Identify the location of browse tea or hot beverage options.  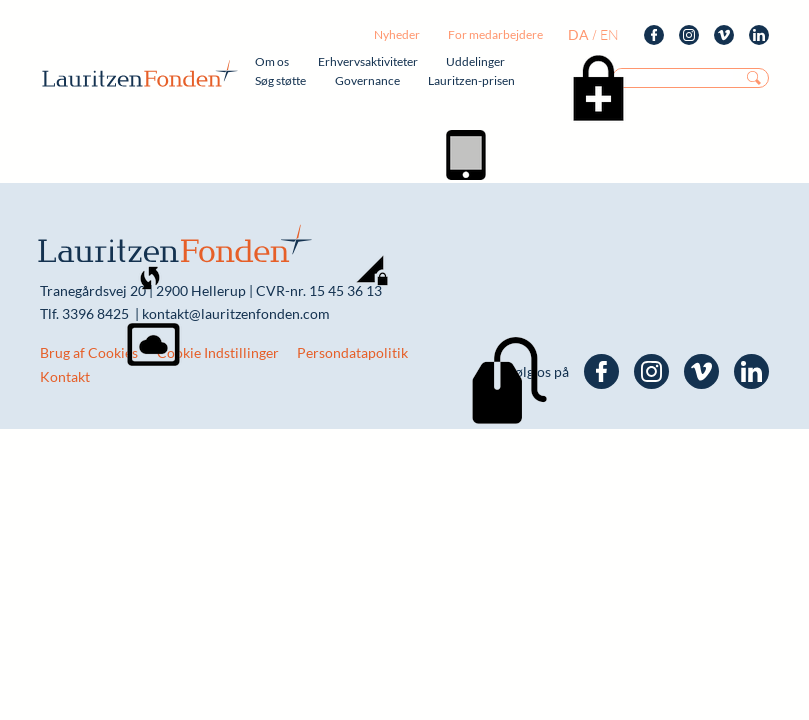
(506, 383).